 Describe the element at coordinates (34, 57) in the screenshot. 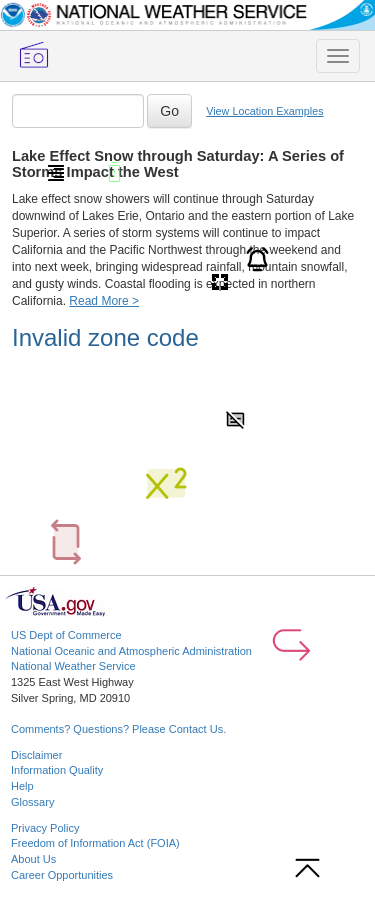

I see `open radio or audio streaming` at that location.